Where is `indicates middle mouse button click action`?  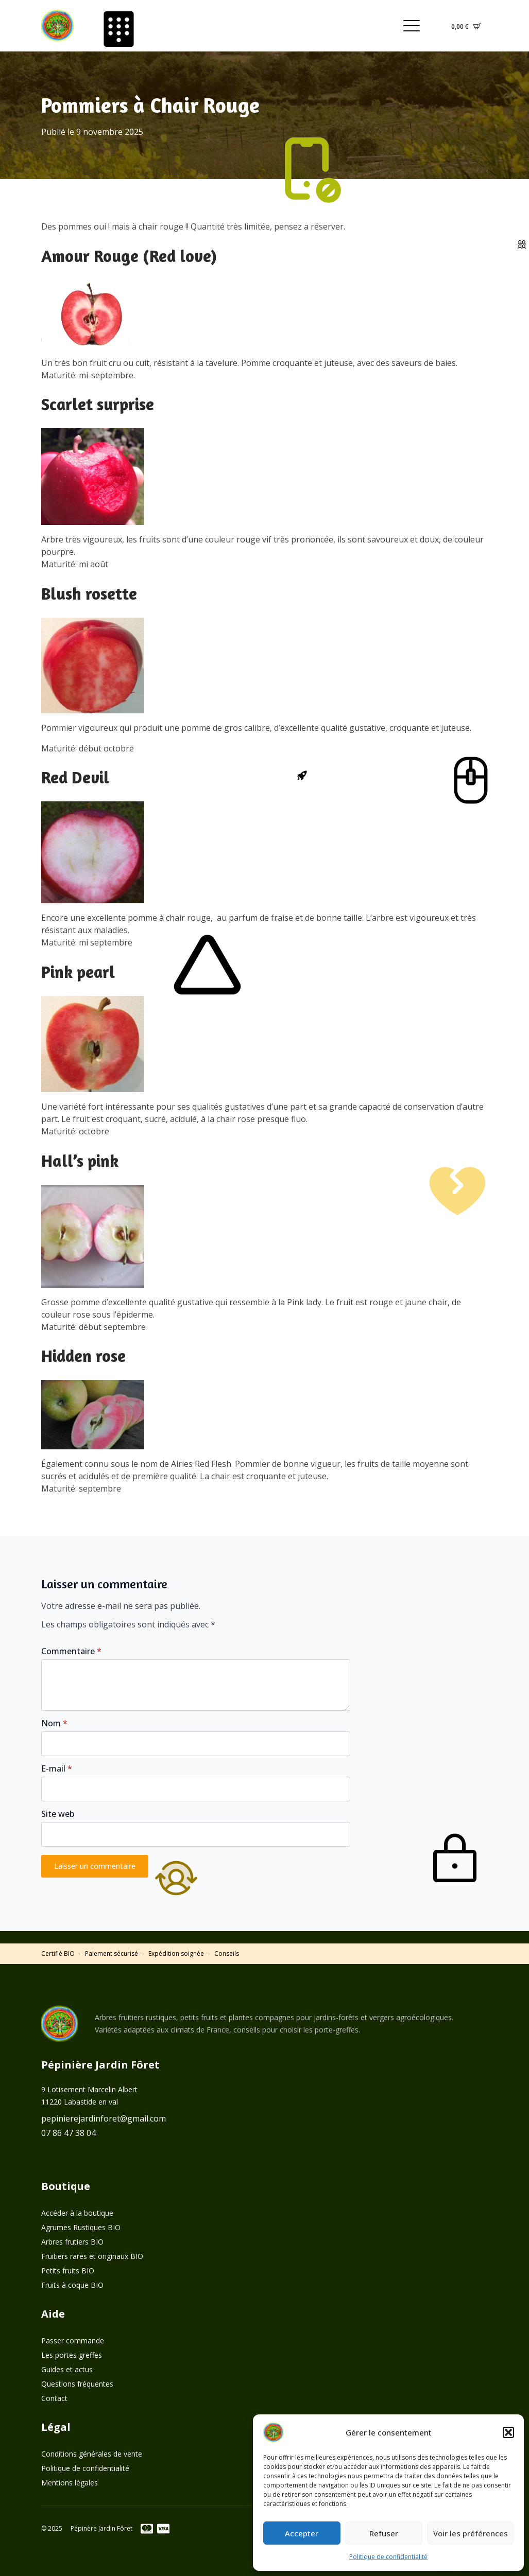
indicates middle mouse button click action is located at coordinates (471, 780).